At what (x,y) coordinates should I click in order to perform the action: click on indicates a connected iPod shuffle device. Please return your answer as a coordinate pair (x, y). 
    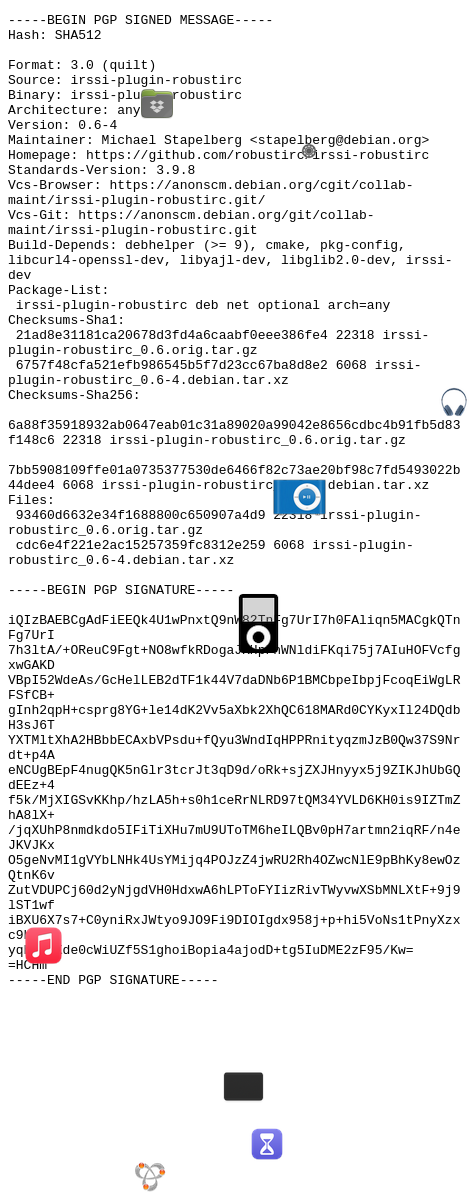
    Looking at the image, I should click on (299, 487).